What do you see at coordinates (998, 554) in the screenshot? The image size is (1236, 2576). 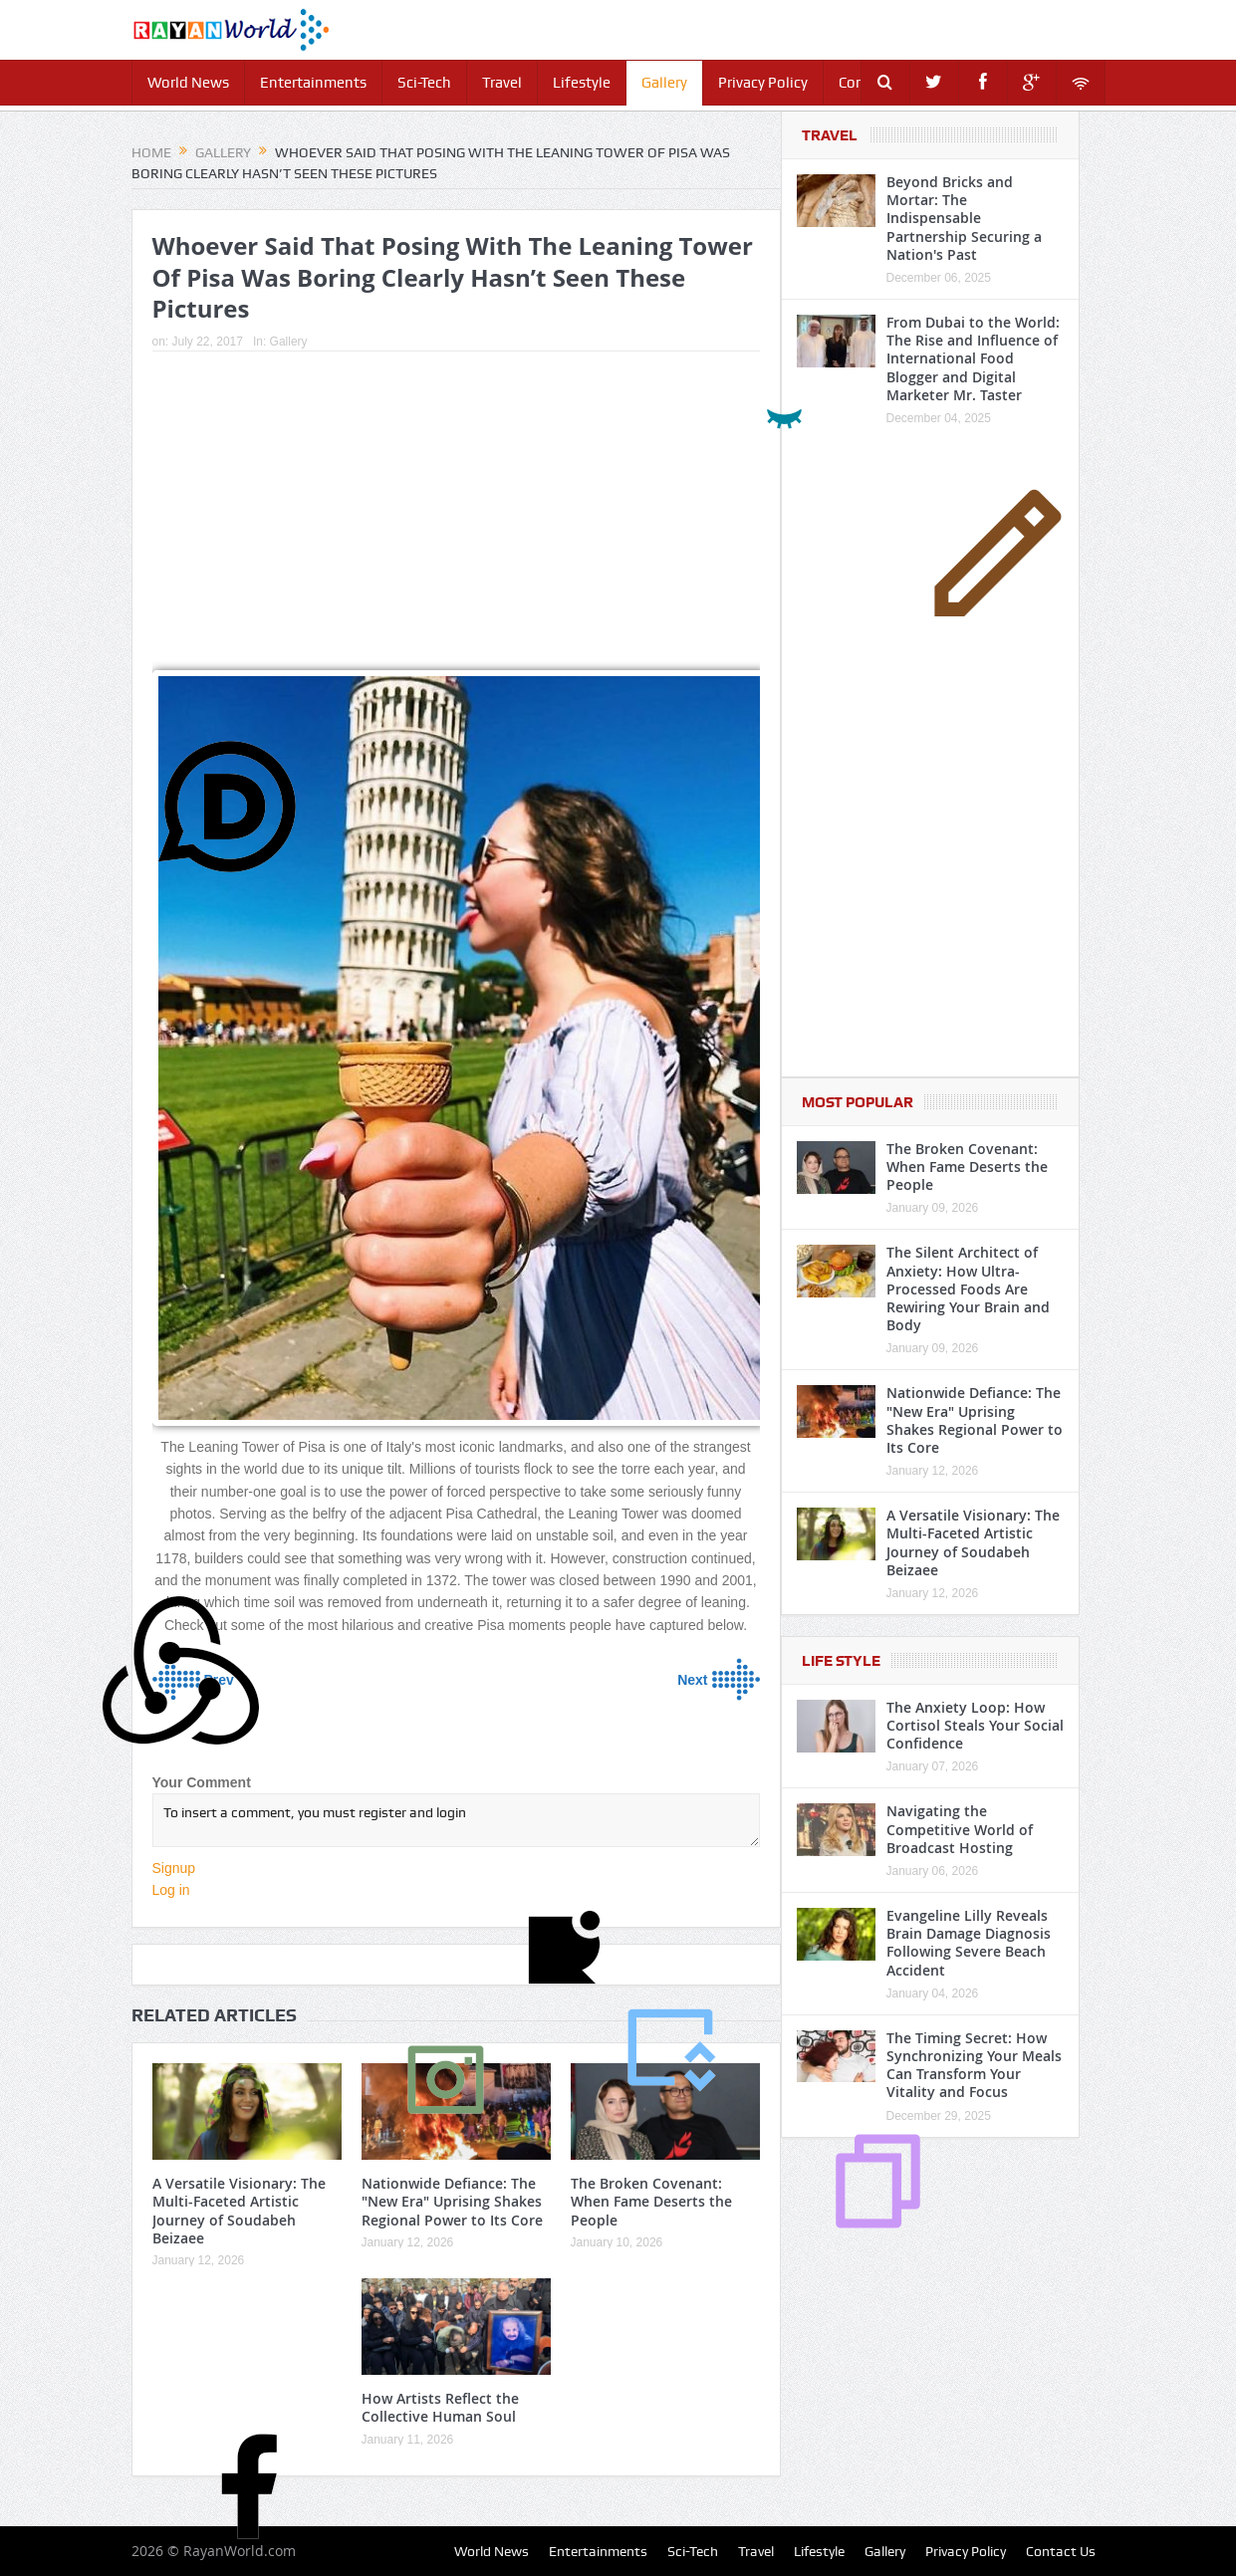 I see `edit content or text` at bounding box center [998, 554].